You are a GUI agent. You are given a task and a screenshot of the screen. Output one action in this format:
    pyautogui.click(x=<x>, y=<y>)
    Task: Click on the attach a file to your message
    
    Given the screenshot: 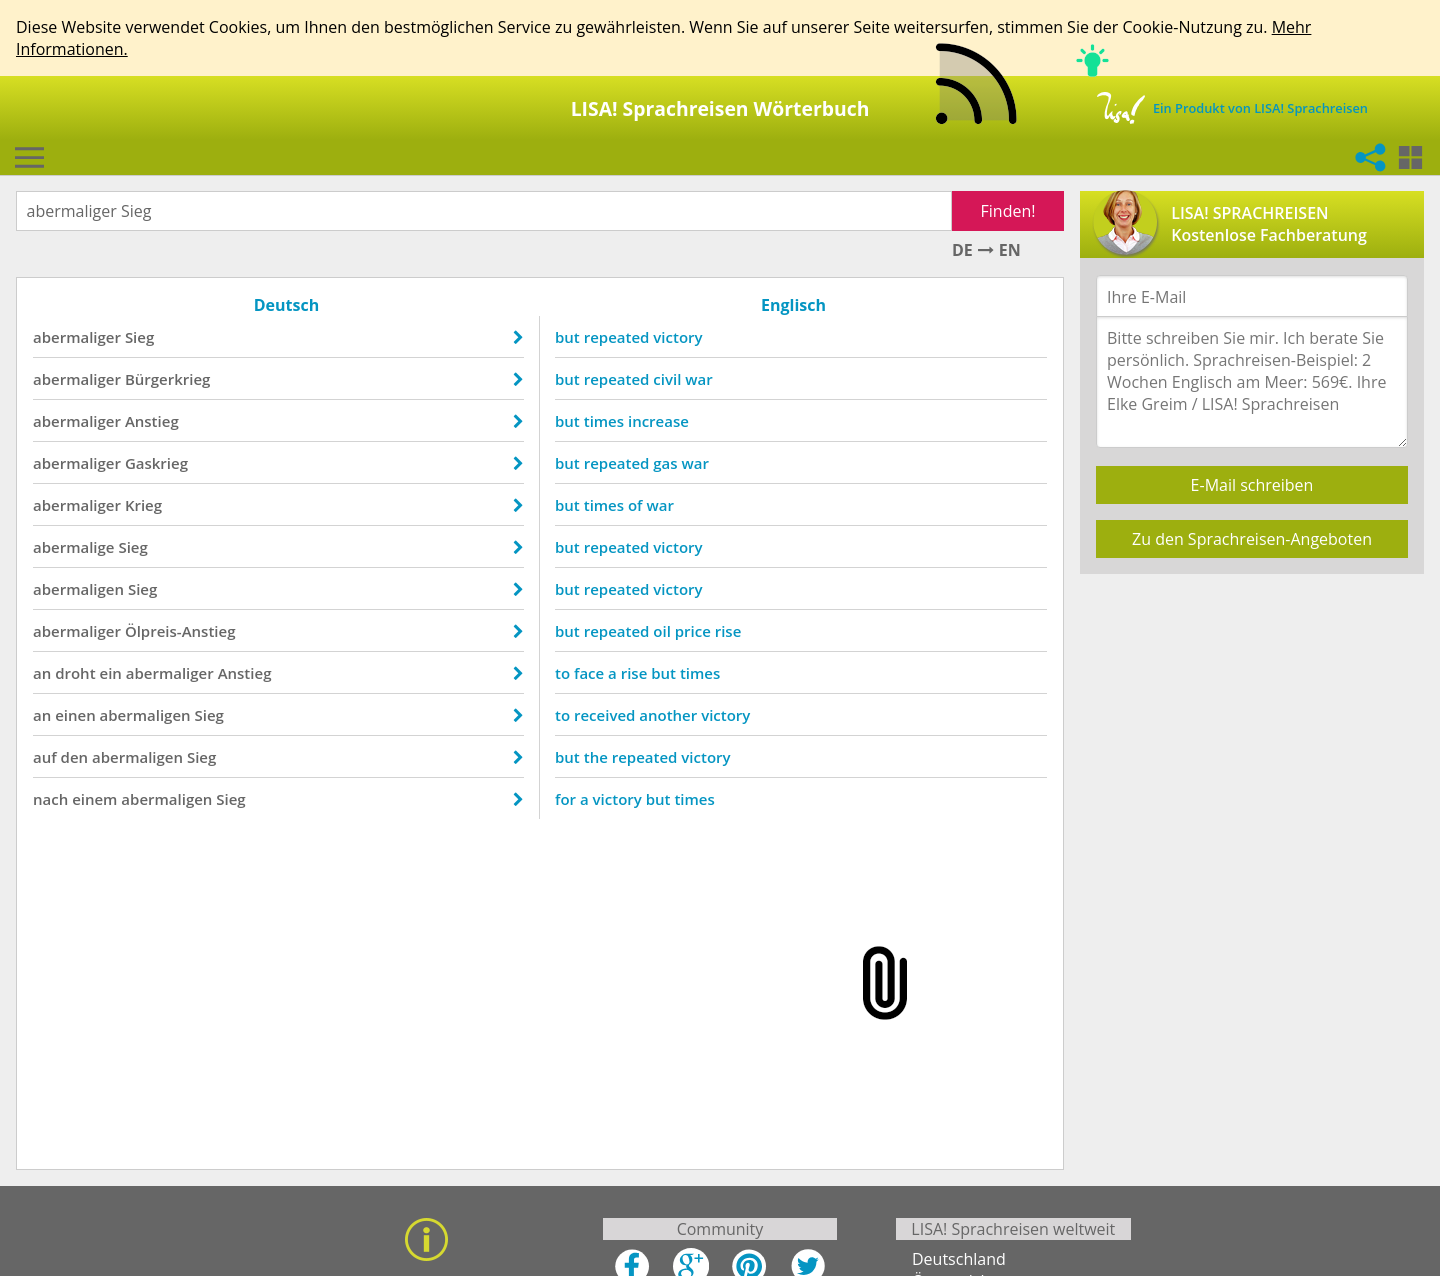 What is the action you would take?
    pyautogui.click(x=885, y=983)
    